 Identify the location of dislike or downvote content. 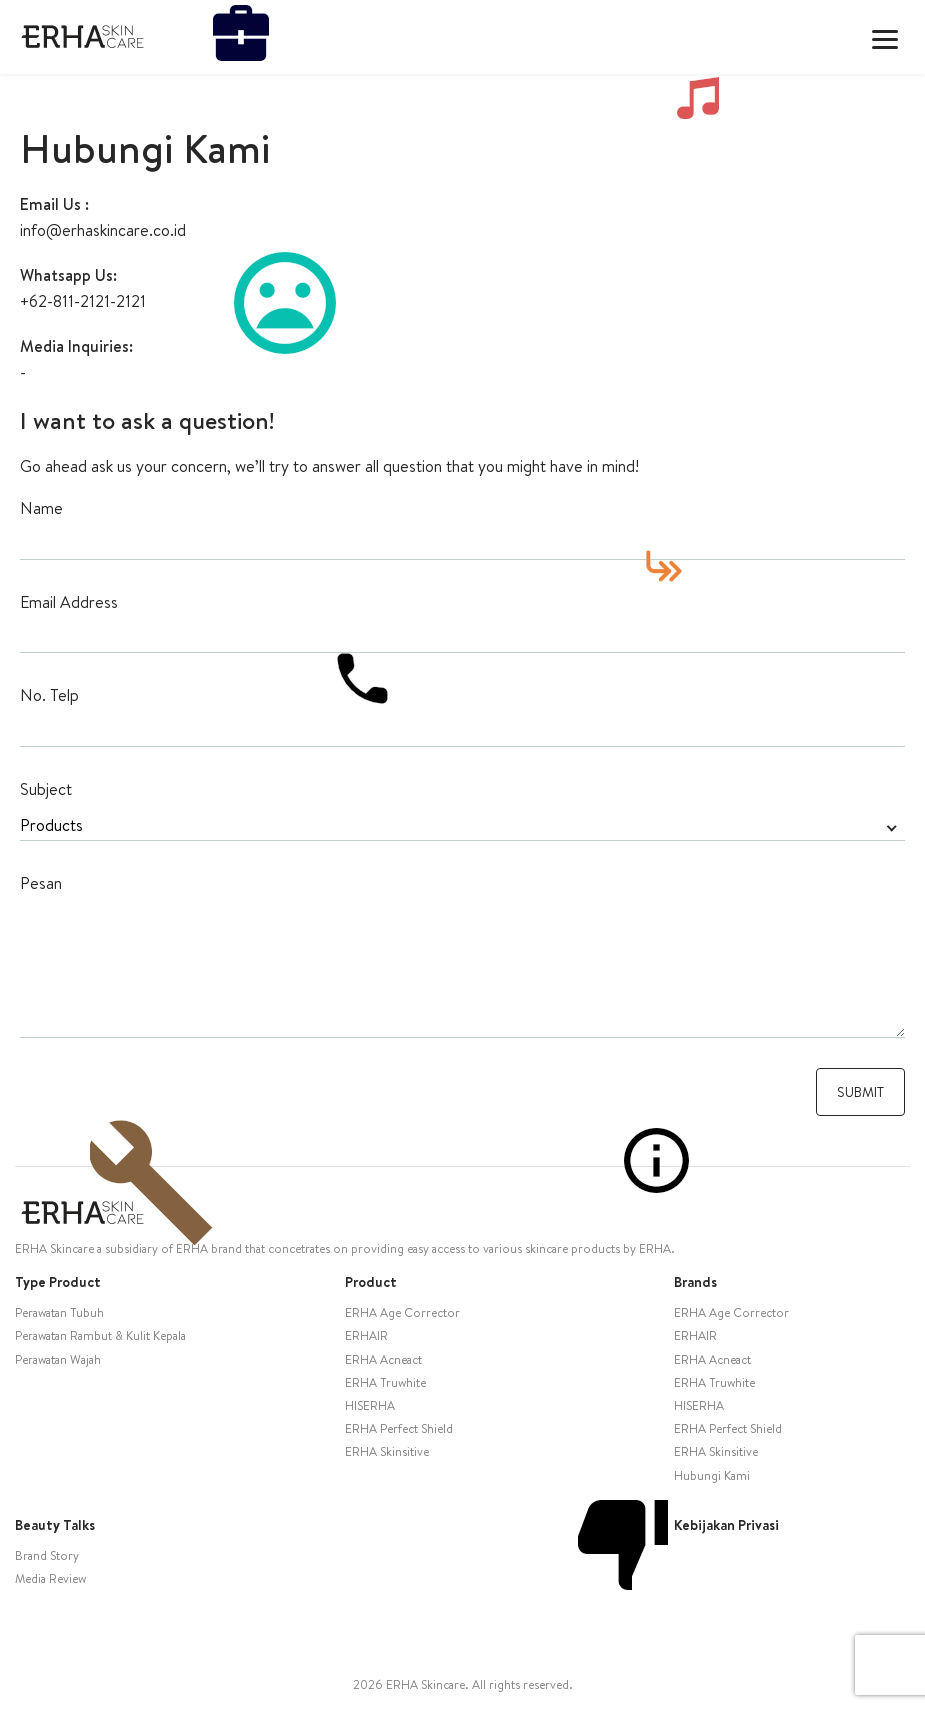
(623, 1545).